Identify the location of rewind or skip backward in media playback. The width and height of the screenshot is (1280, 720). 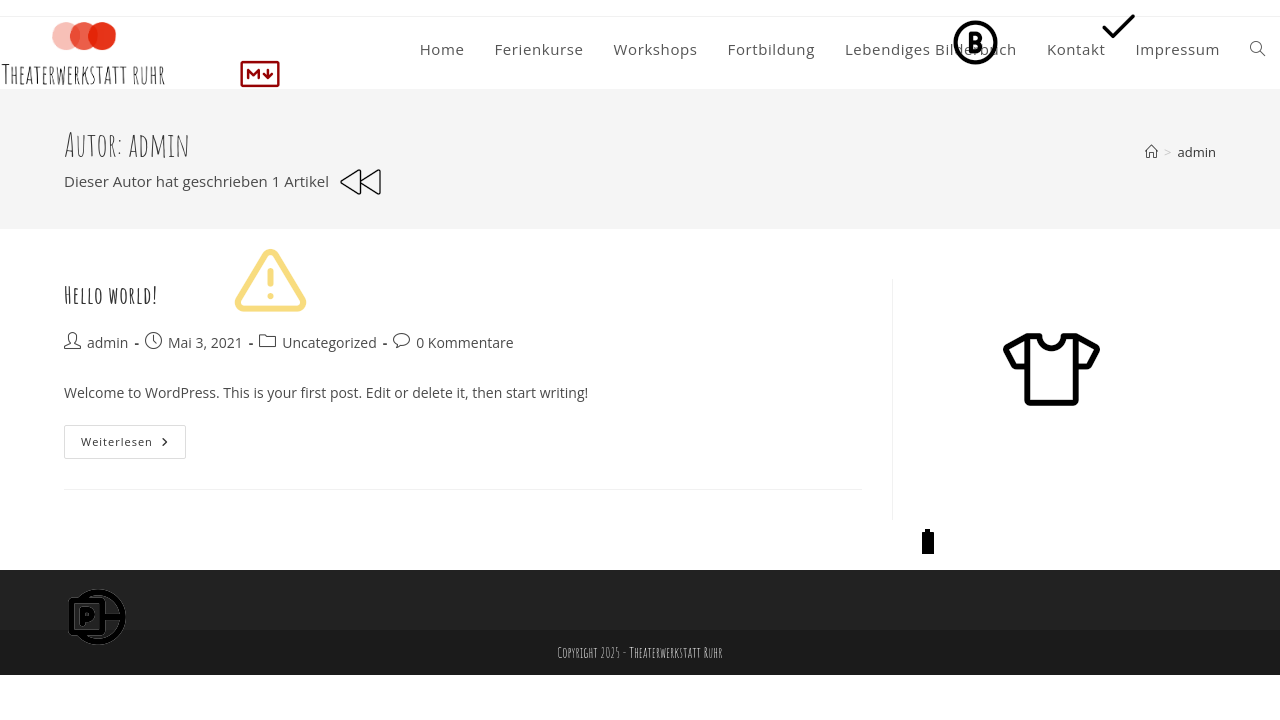
(362, 182).